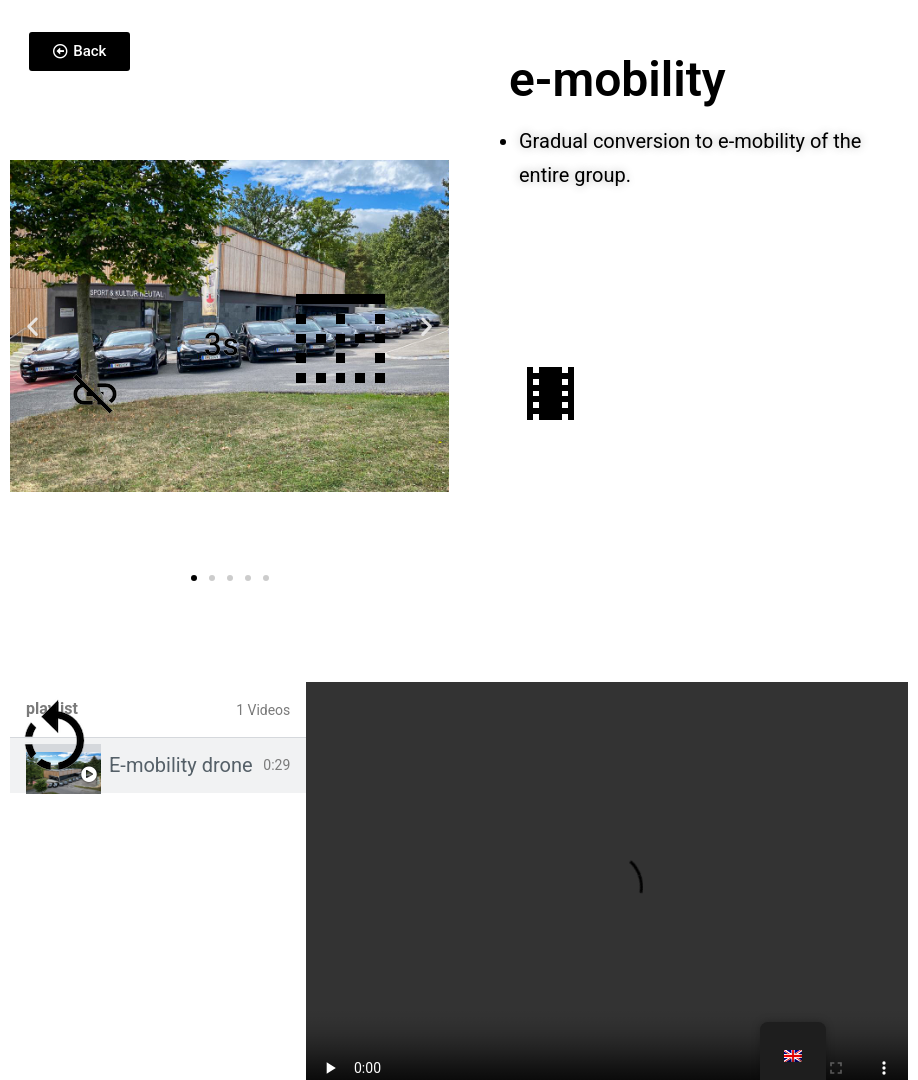 Image resolution: width=918 pixels, height=1080 pixels. What do you see at coordinates (54, 740) in the screenshot?
I see `rotate image counterclockwise` at bounding box center [54, 740].